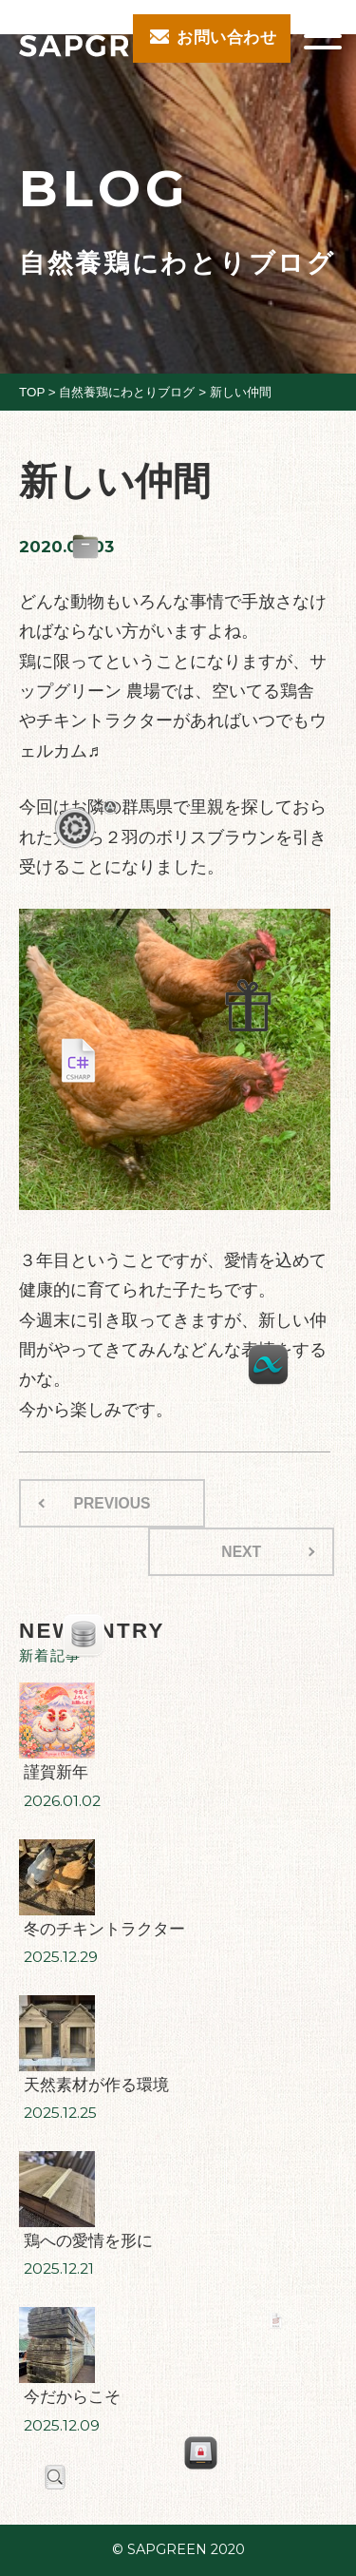 The image size is (356, 2576). What do you see at coordinates (248, 1005) in the screenshot?
I see `view birthday events in calendar` at bounding box center [248, 1005].